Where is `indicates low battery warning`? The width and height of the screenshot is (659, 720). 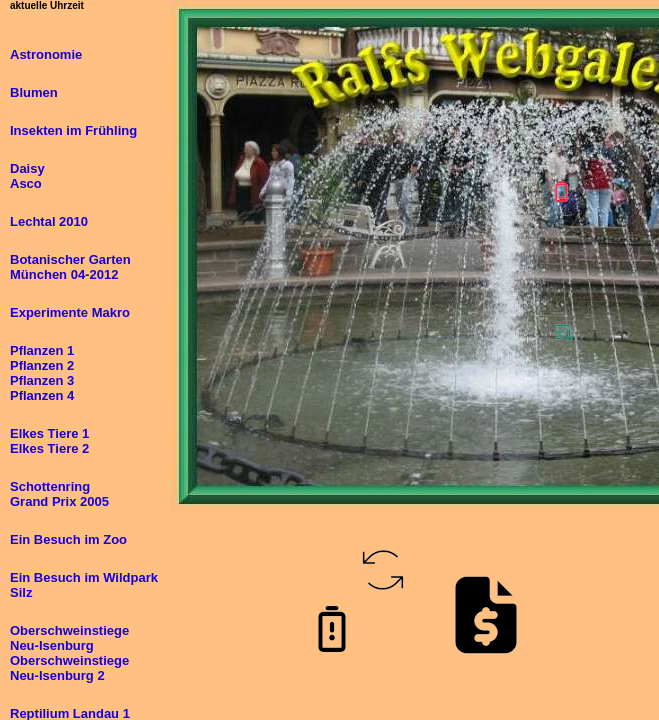
indicates low battery warning is located at coordinates (332, 629).